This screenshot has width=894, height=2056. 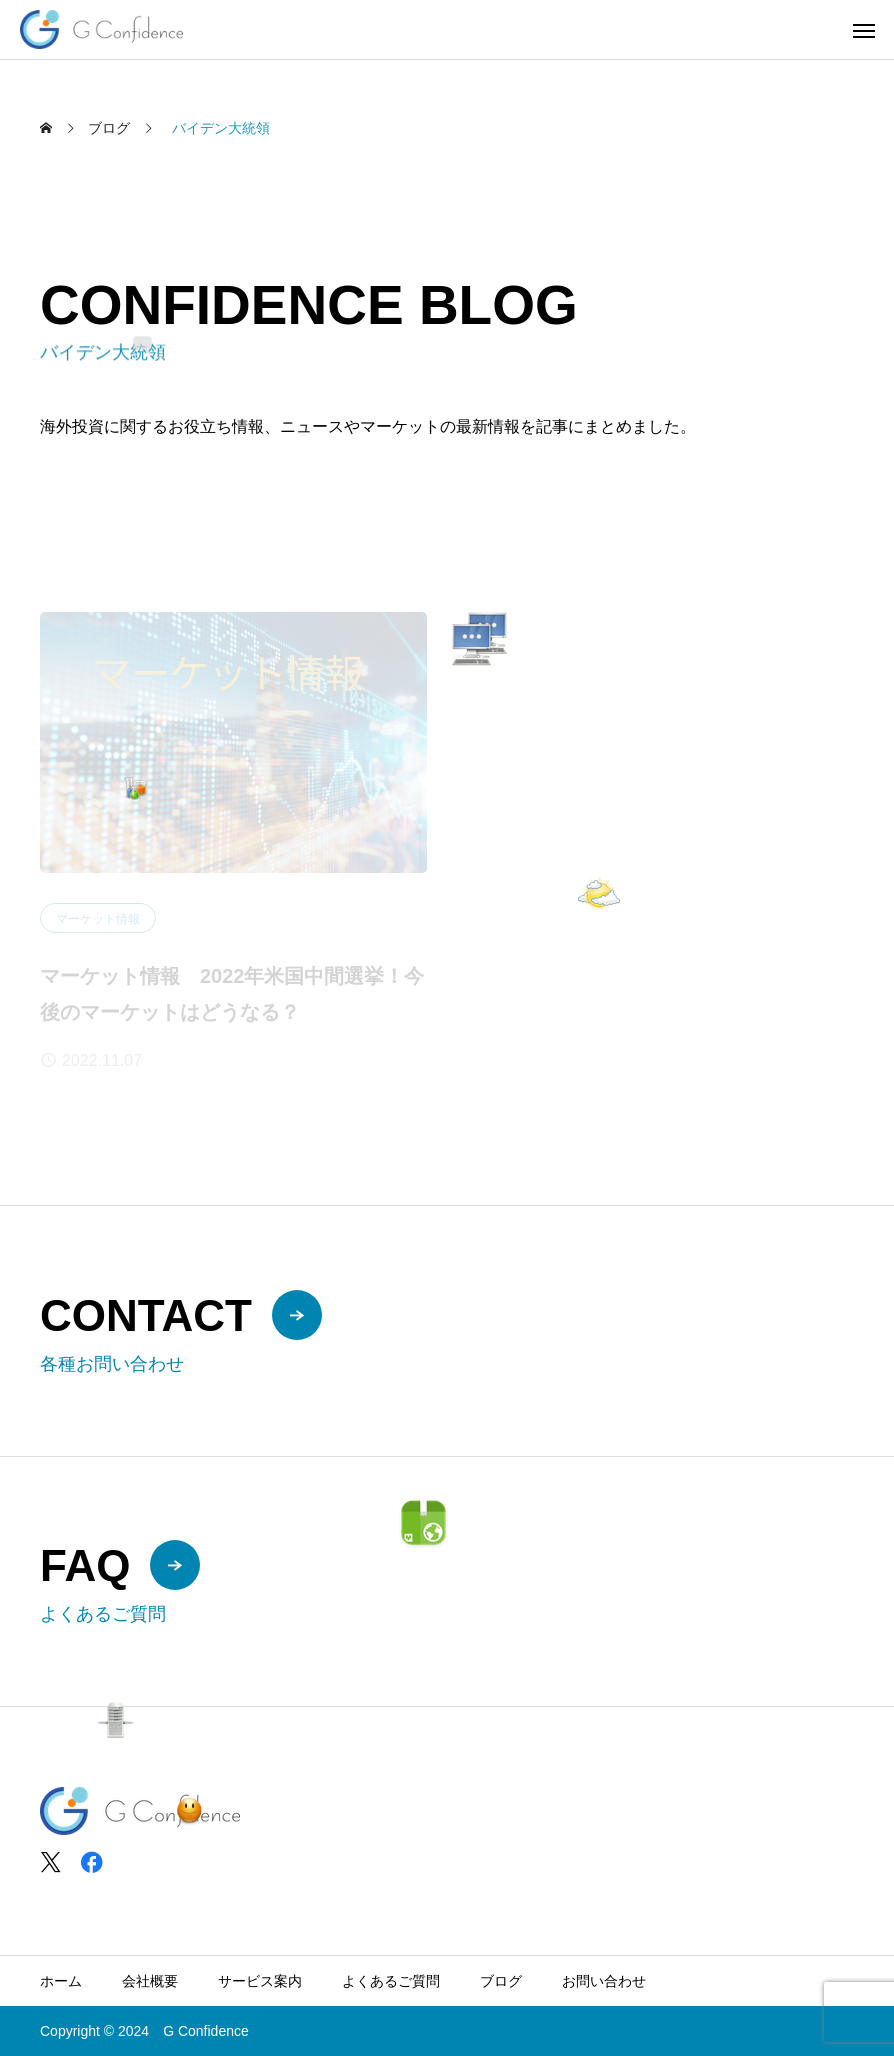 I want to click on manage software package sources and repositories, so click(x=423, y=1523).